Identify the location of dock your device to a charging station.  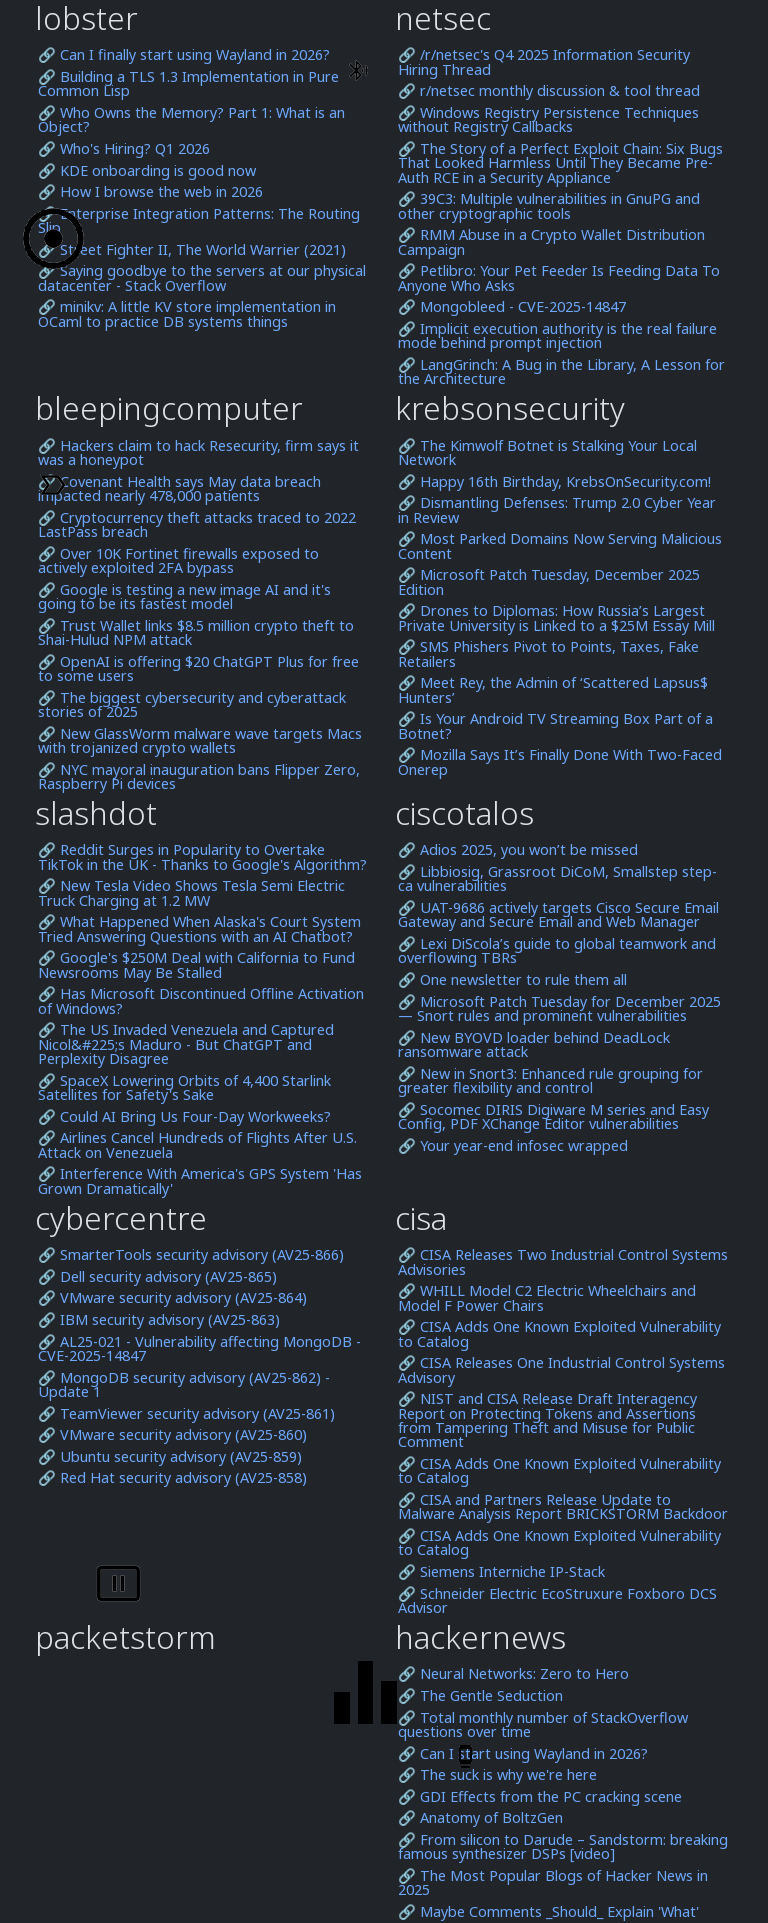
(465, 1756).